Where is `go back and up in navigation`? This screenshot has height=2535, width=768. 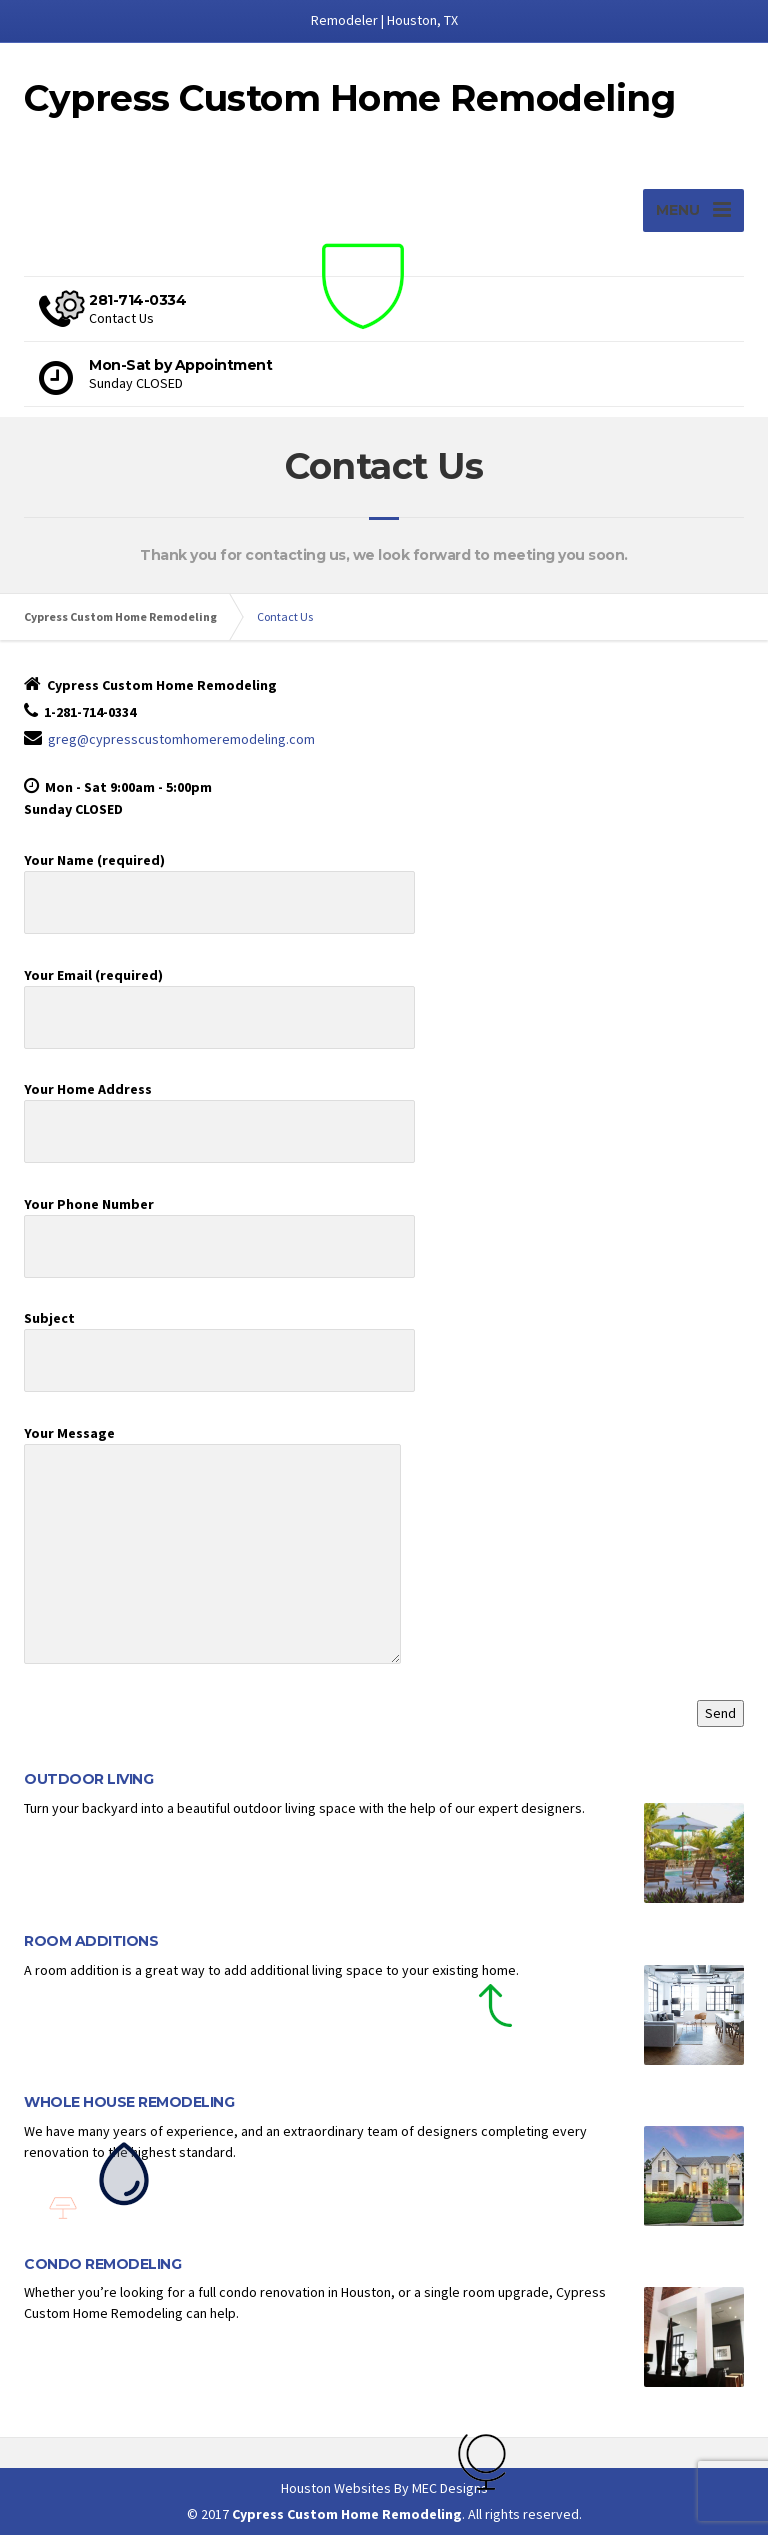
go back and up in navigation is located at coordinates (495, 2005).